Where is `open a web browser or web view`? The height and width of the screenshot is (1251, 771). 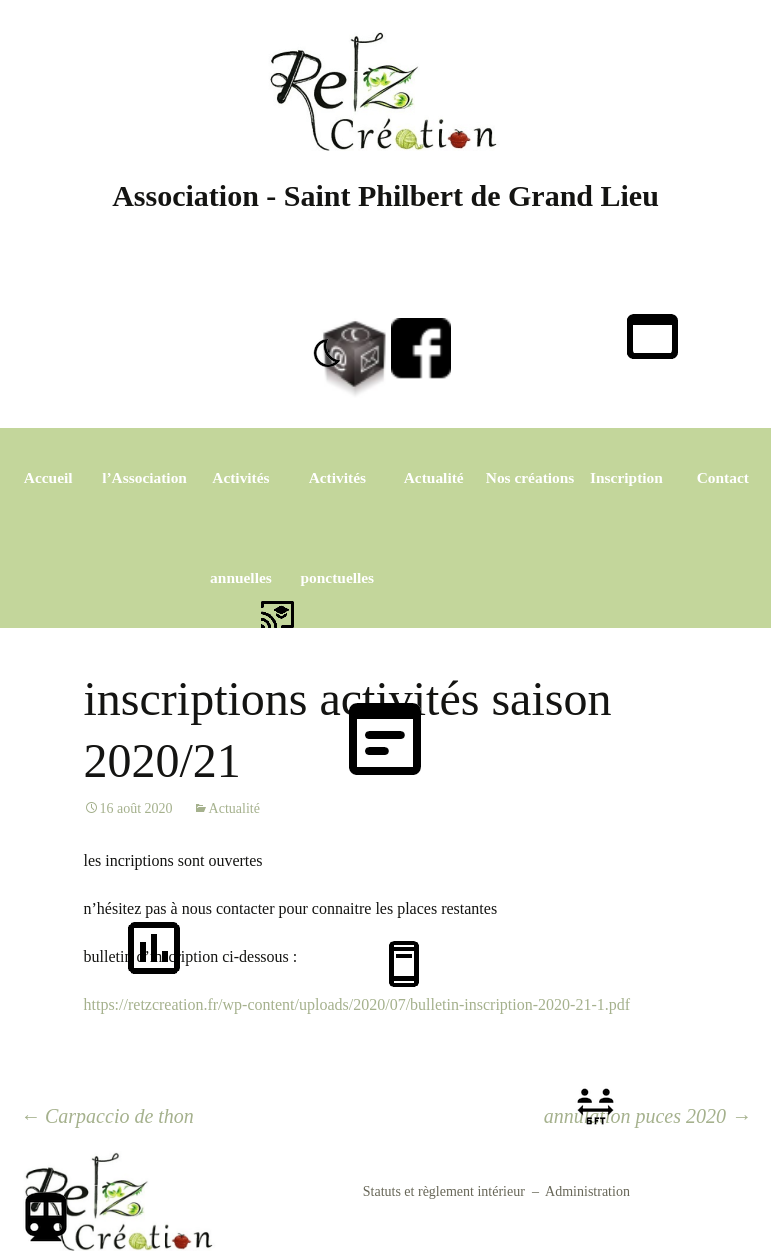 open a web browser or web view is located at coordinates (652, 336).